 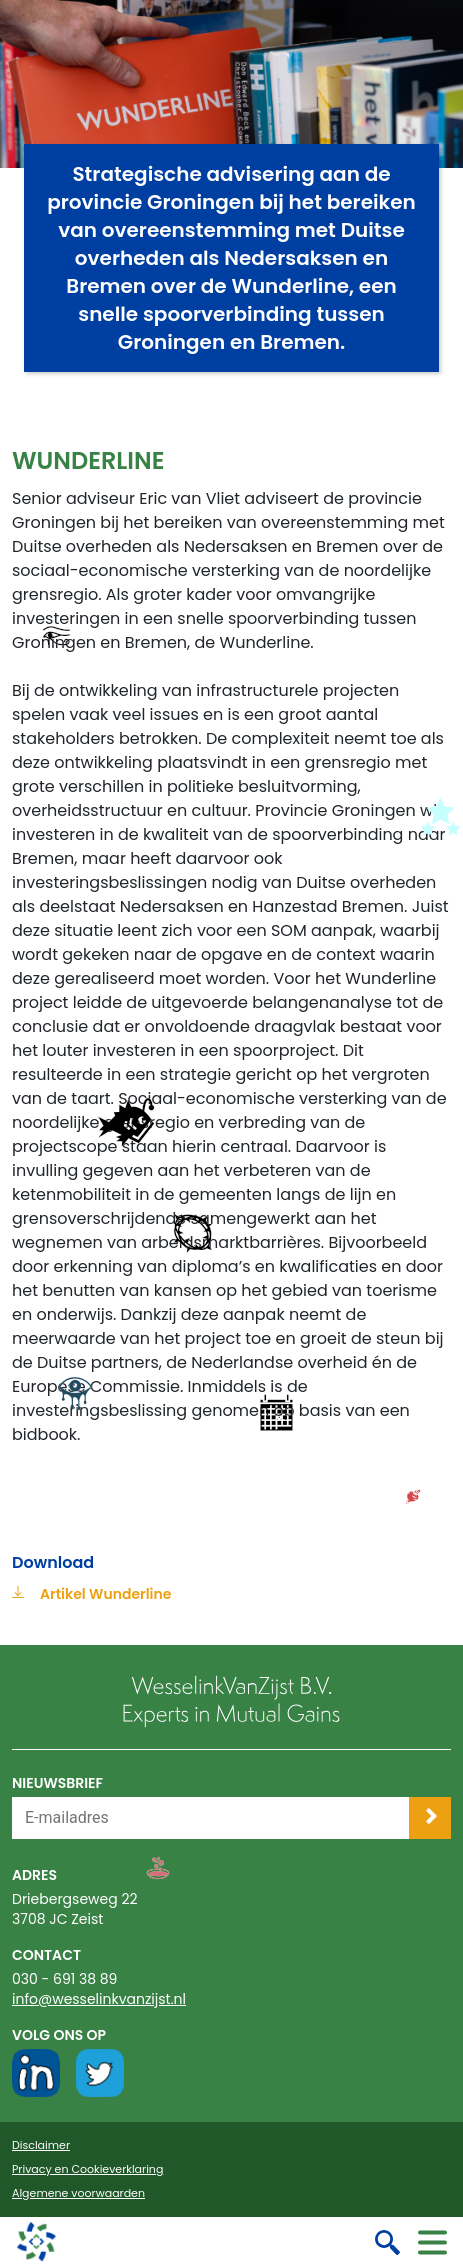 What do you see at coordinates (75, 1393) in the screenshot?
I see `indicates a horror or gore content warning` at bounding box center [75, 1393].